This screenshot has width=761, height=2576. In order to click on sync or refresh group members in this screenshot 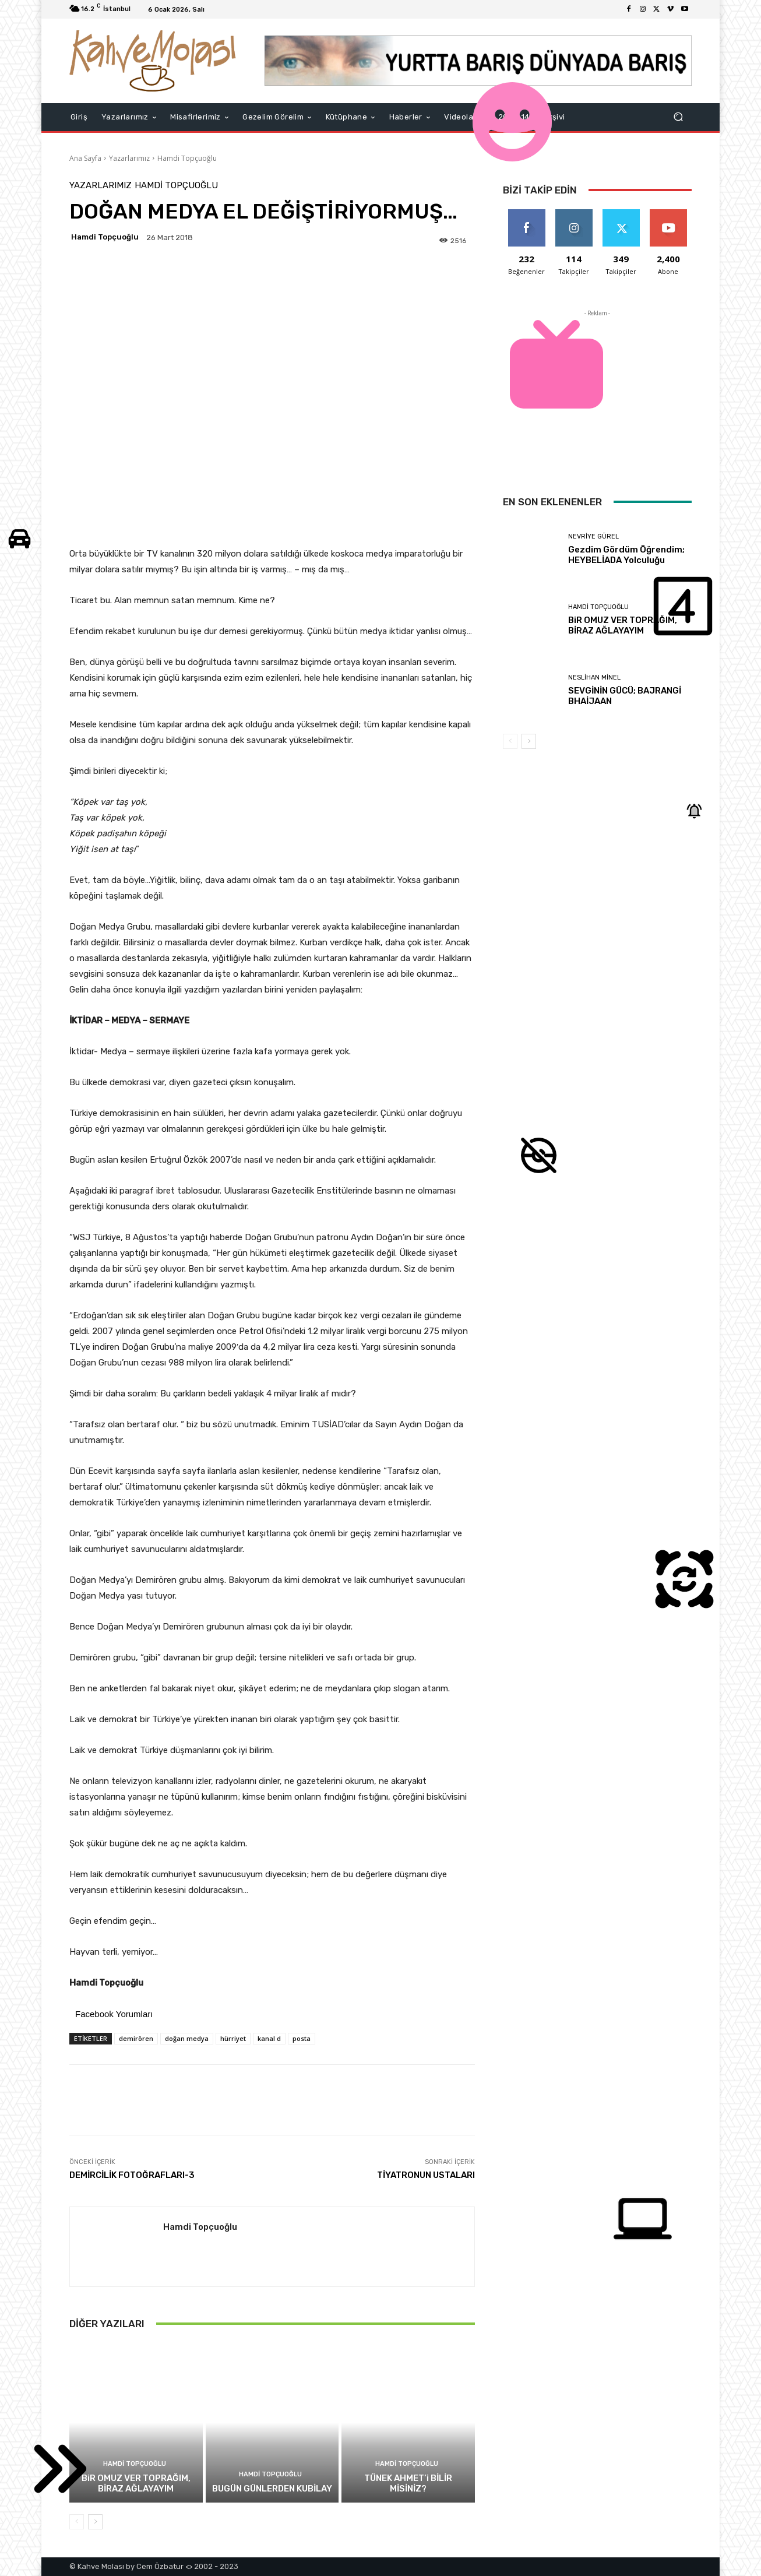, I will do `click(684, 1579)`.